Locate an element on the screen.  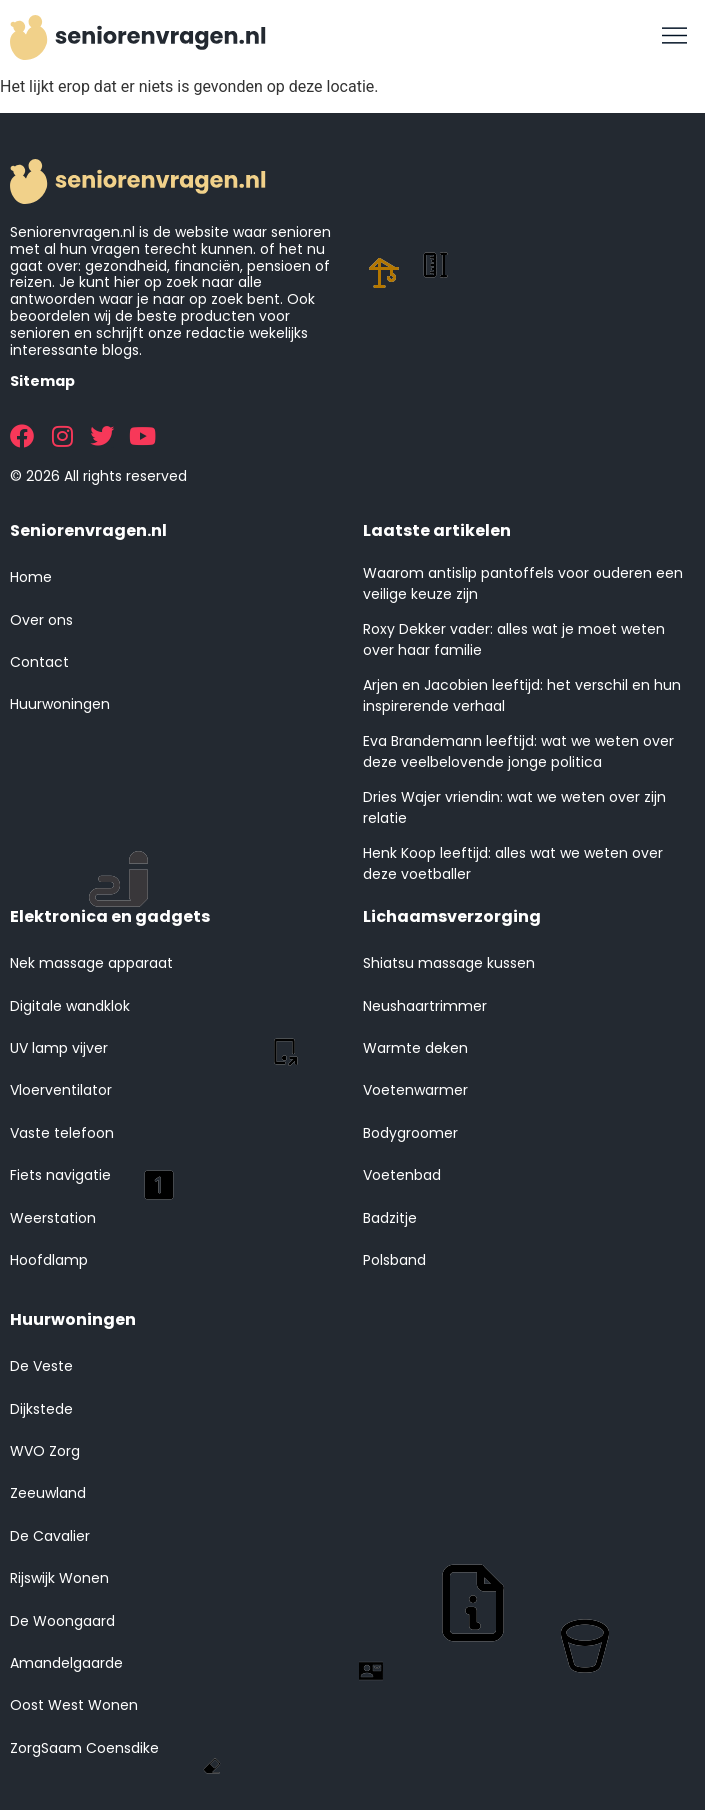
erase or clear content is located at coordinates (212, 1766).